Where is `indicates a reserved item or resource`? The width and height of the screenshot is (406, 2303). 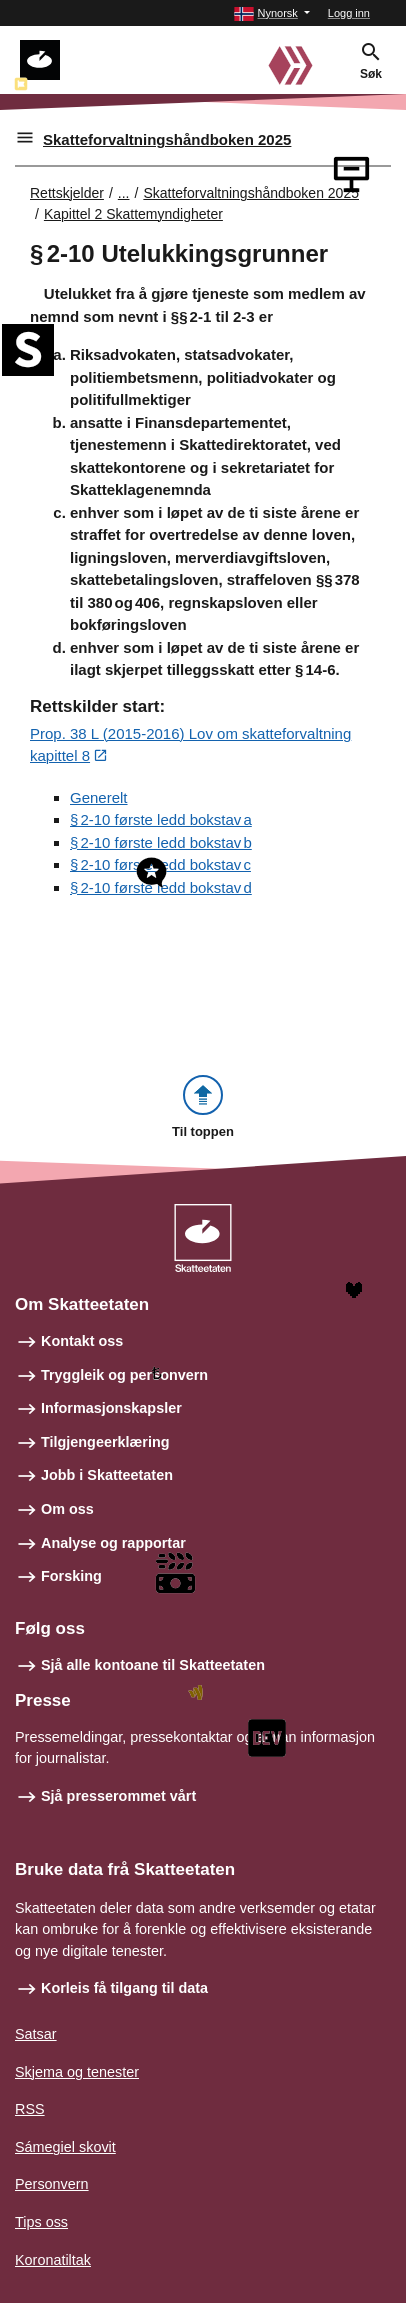 indicates a reserved item or resource is located at coordinates (351, 174).